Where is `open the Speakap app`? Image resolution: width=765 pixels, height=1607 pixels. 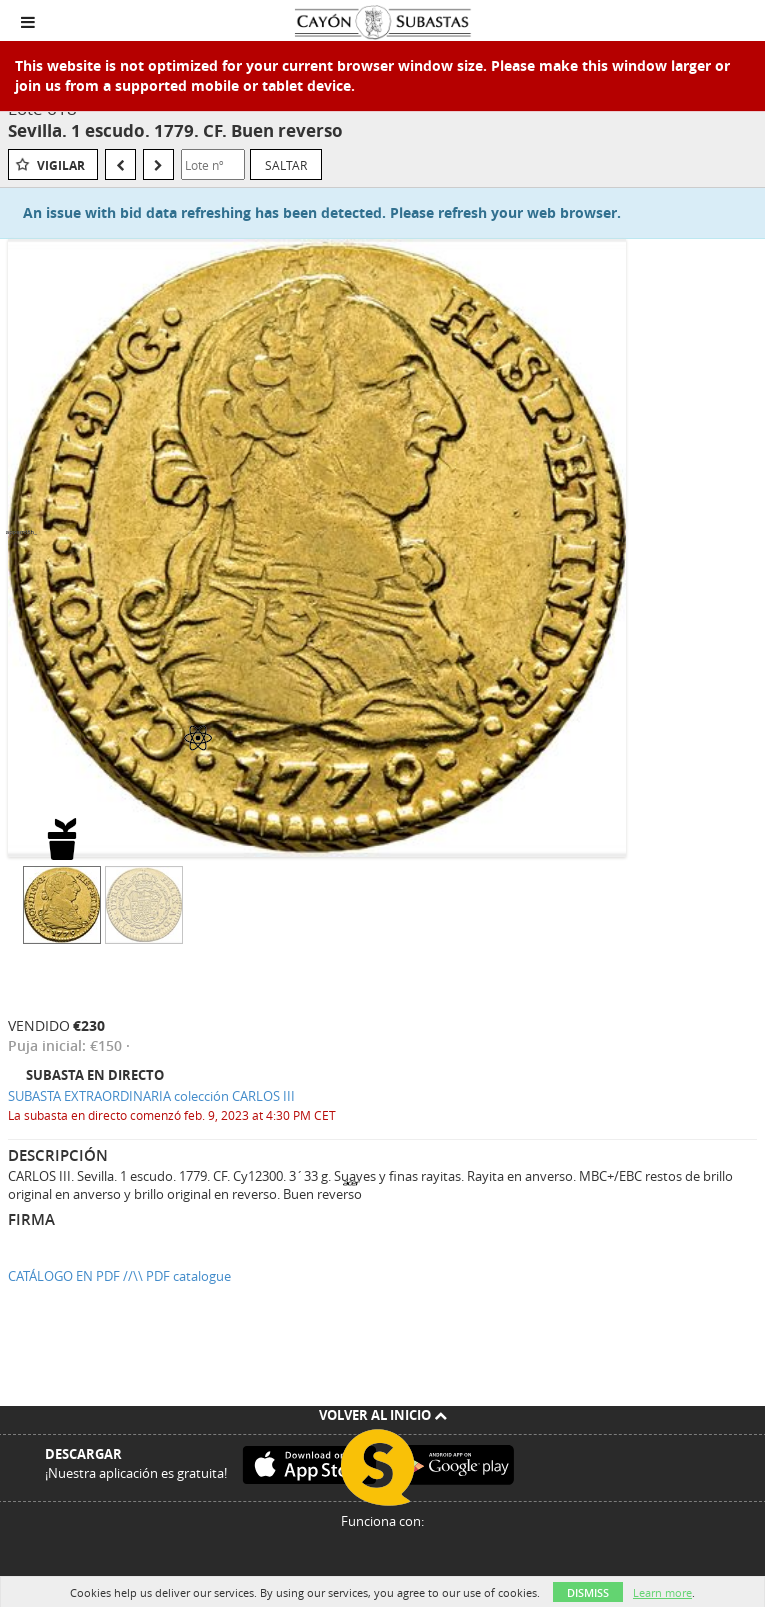
open the Speakap app is located at coordinates (377, 1467).